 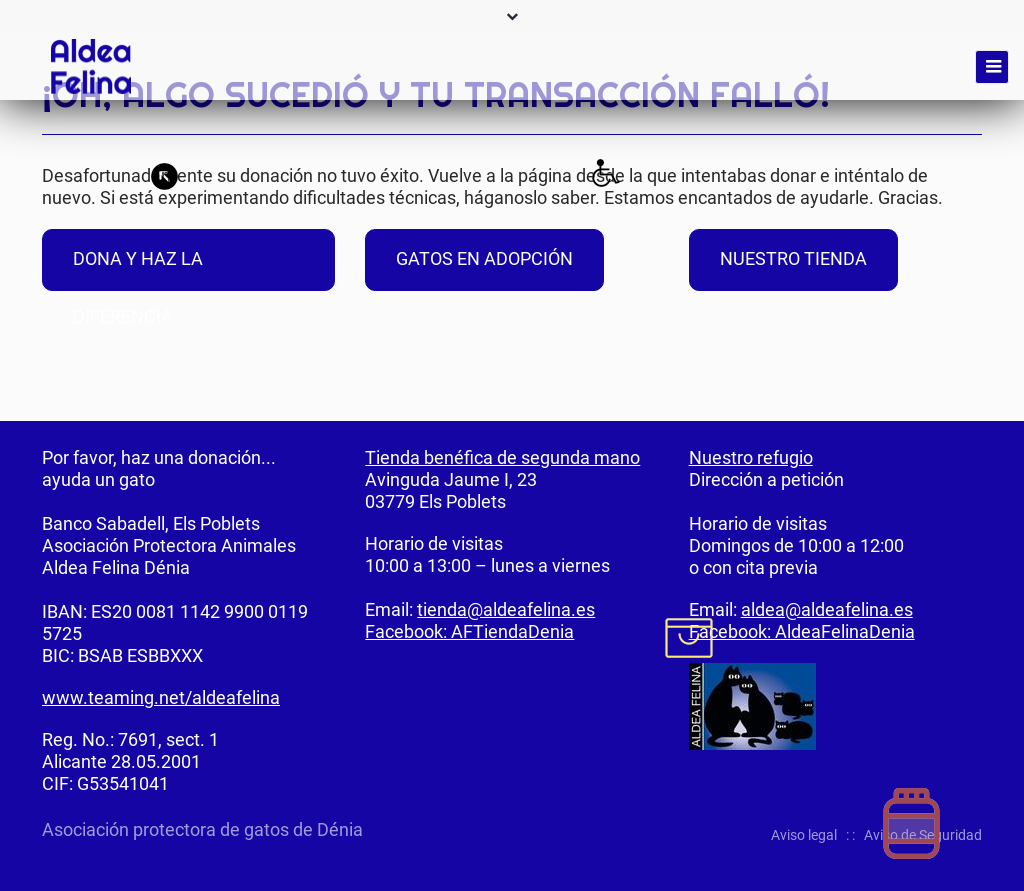 What do you see at coordinates (689, 638) in the screenshot?
I see `view your shopping bag` at bounding box center [689, 638].